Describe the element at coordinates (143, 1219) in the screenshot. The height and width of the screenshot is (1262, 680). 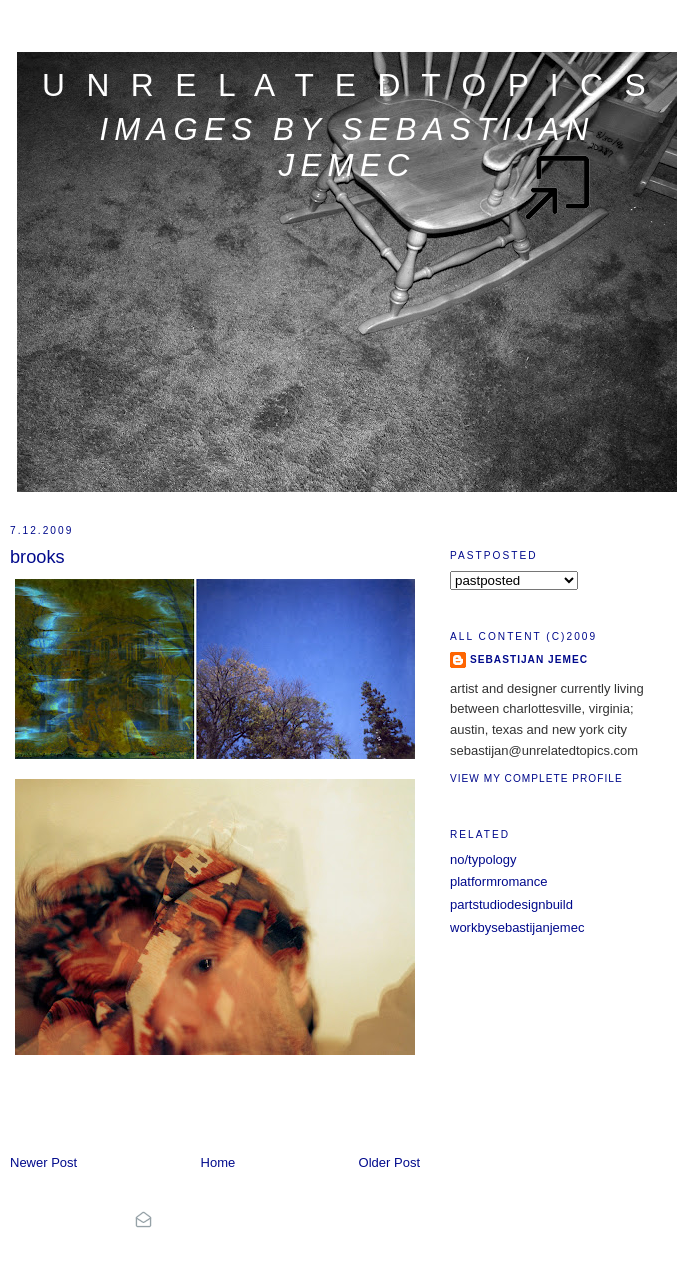
I see `view an opened or read email message` at that location.